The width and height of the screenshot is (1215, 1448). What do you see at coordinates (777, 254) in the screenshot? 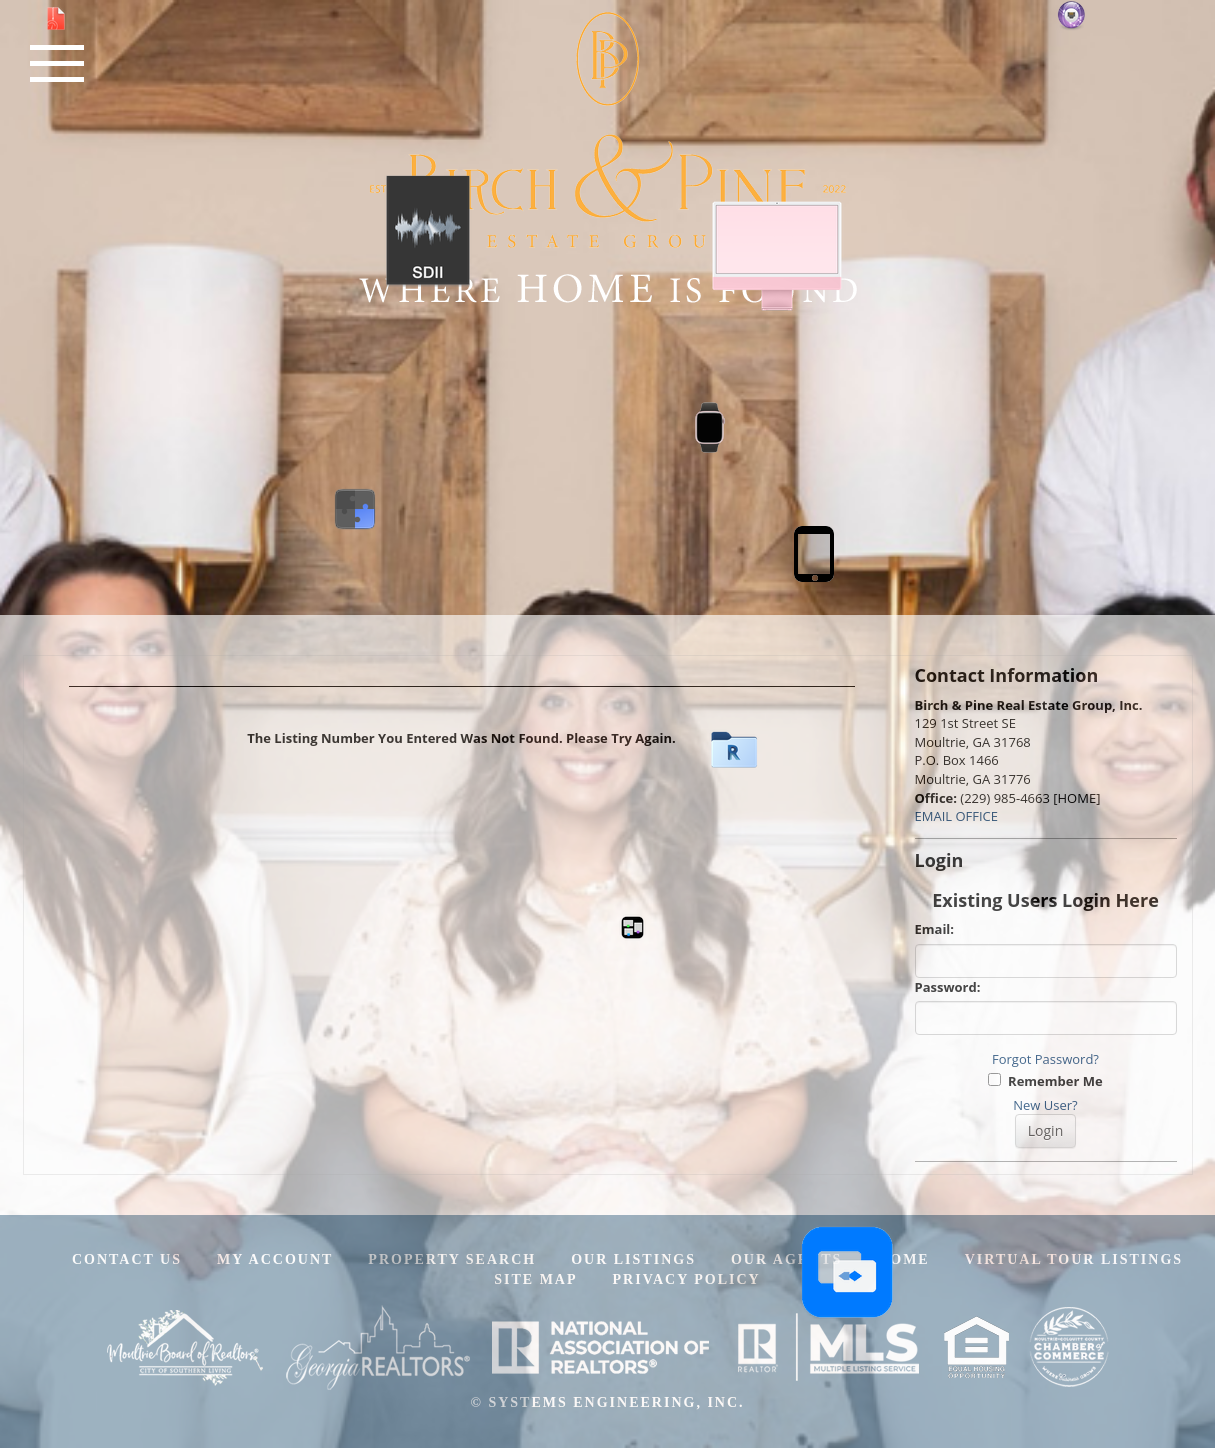
I see `indicates this mac in system preferences or finder` at bounding box center [777, 254].